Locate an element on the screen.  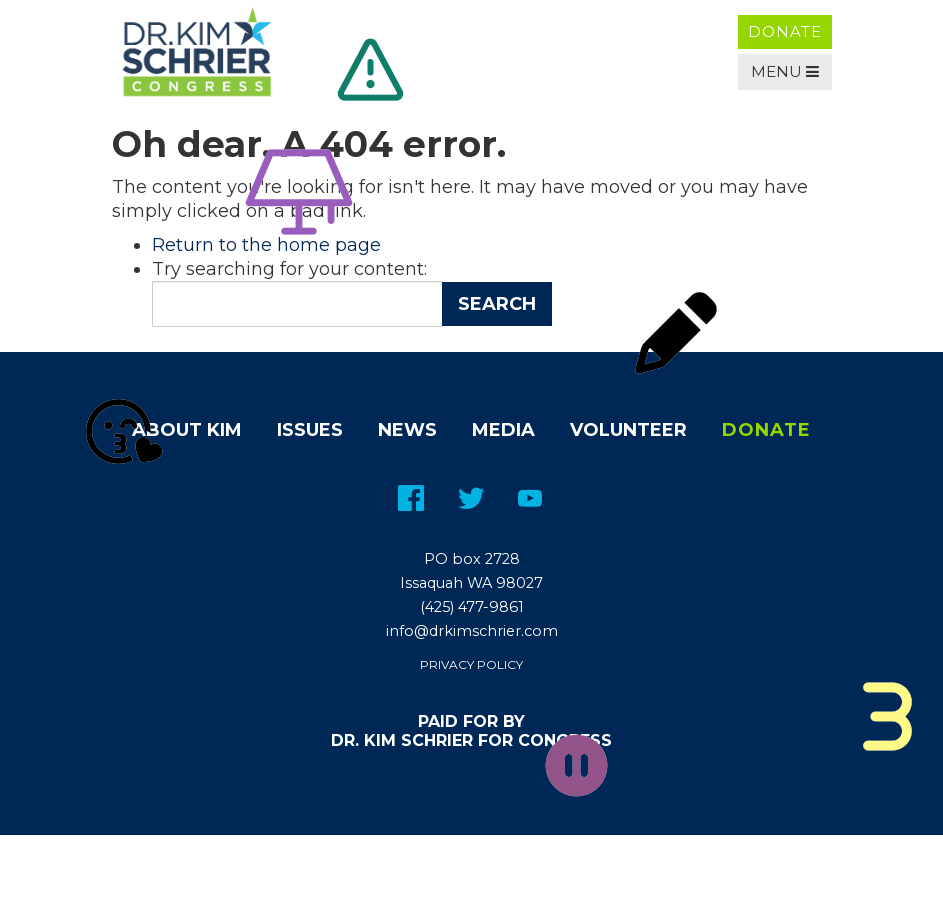
indicates the number 3 in a list or count is located at coordinates (887, 716).